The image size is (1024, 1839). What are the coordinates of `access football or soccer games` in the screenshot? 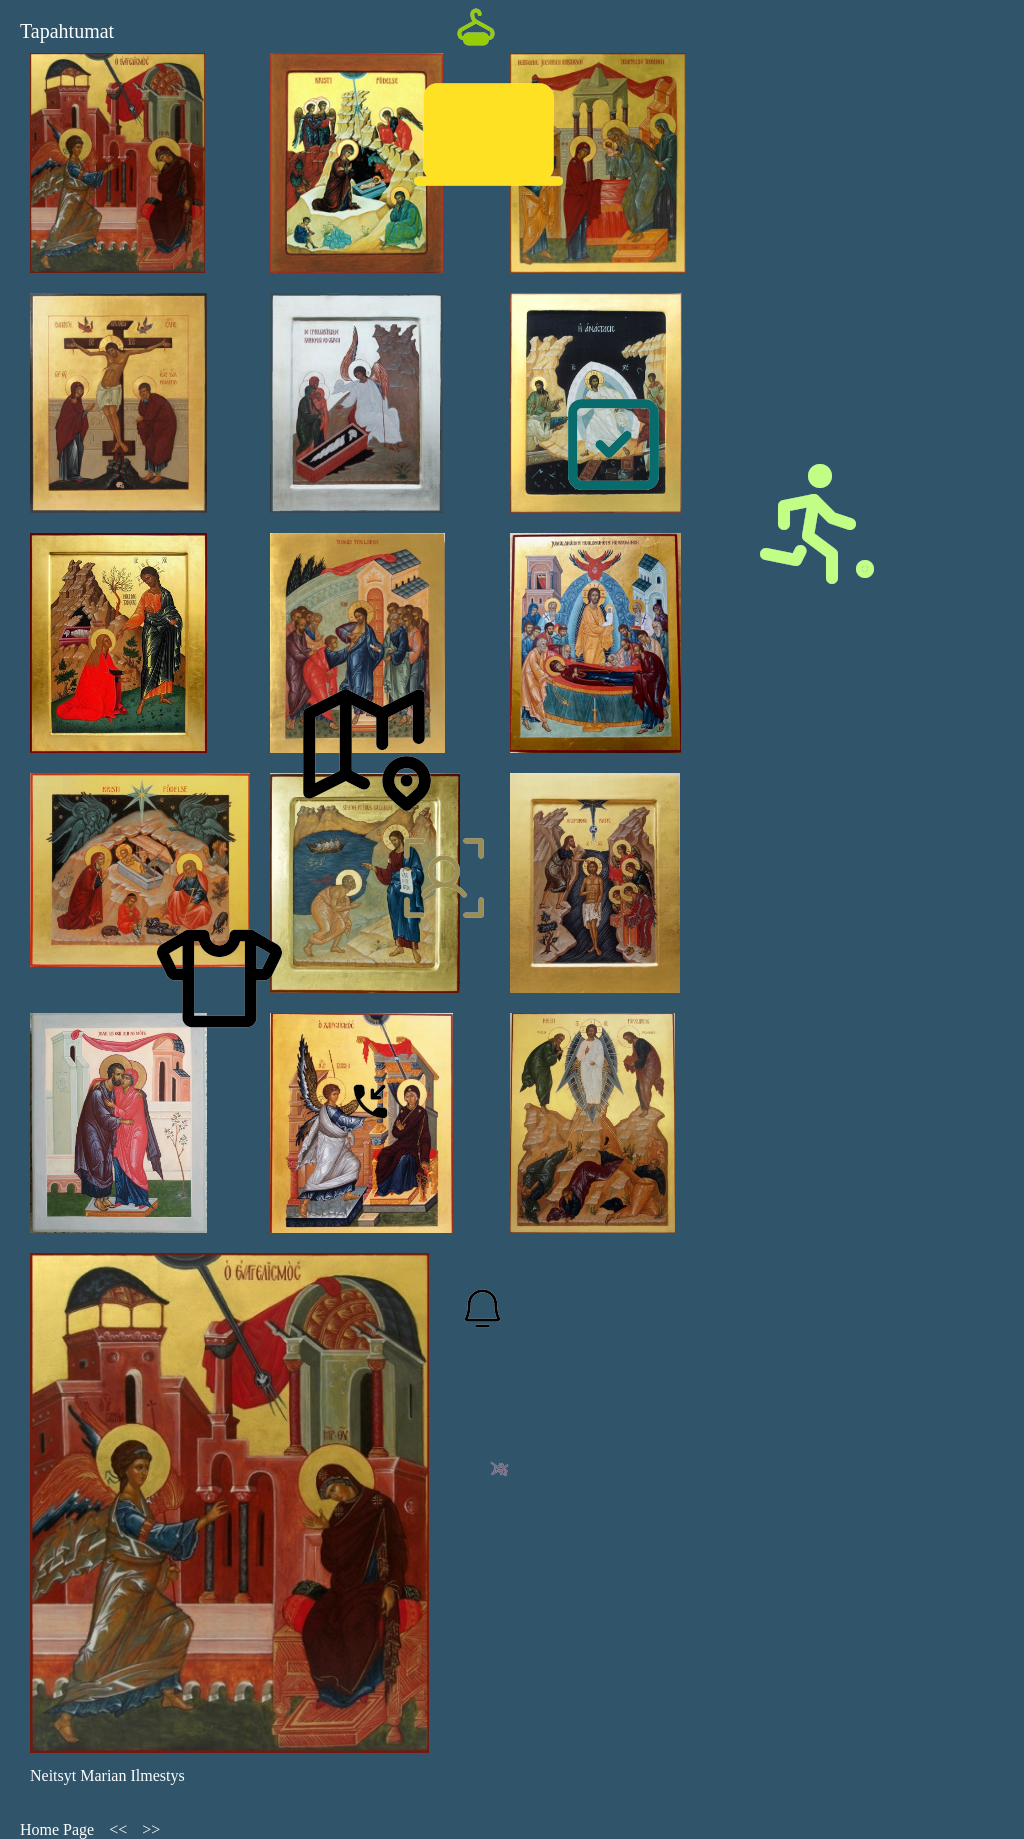 It's located at (820, 524).